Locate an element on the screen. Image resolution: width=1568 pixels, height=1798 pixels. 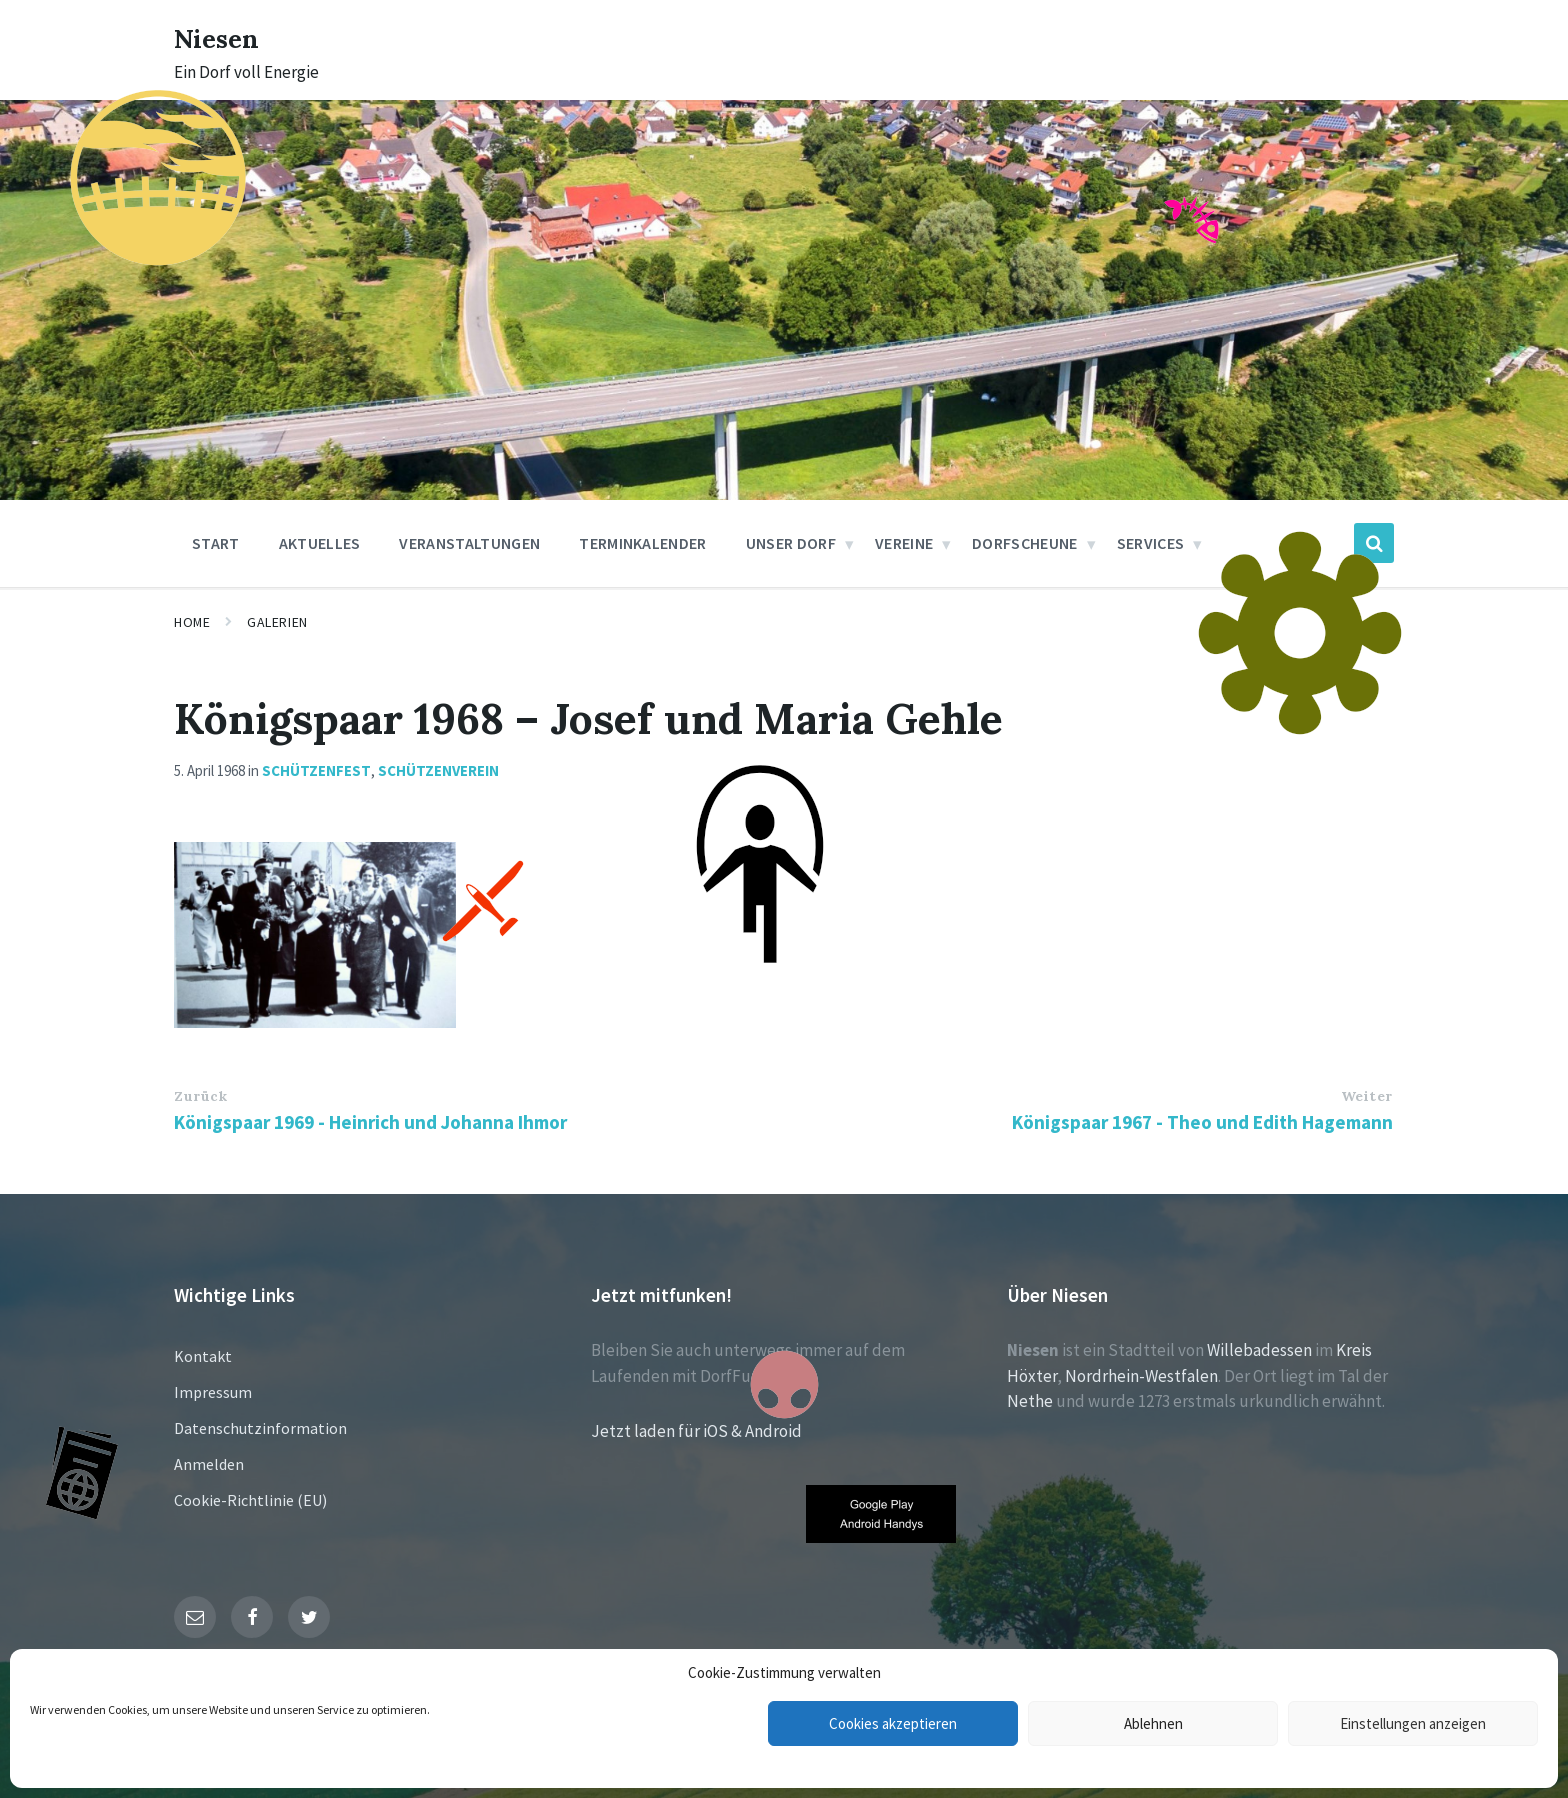
indicates an empty or depleted resource is located at coordinates (1191, 219).